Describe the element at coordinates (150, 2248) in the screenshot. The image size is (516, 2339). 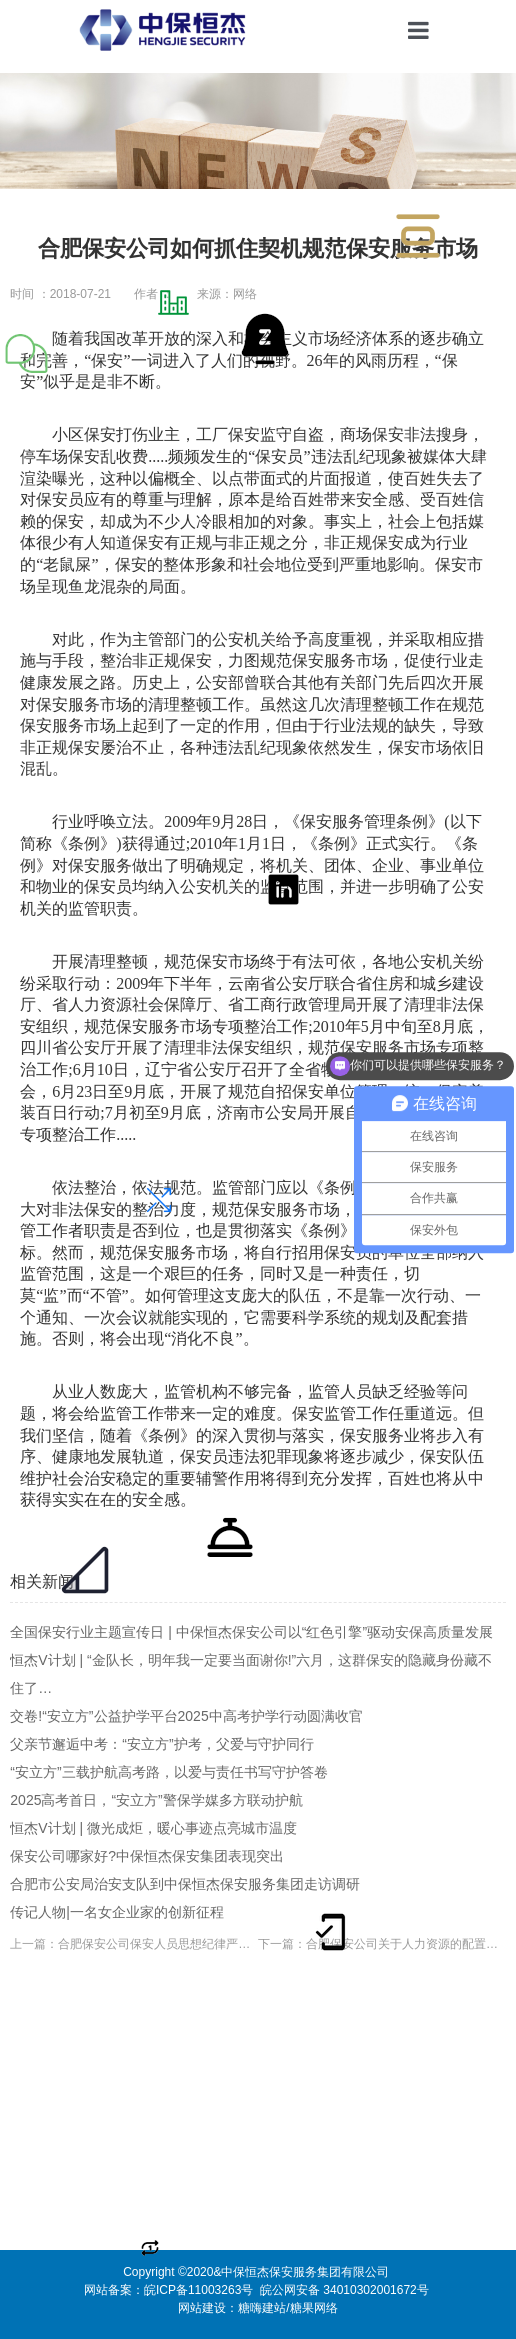
I see `repeat current track once` at that location.